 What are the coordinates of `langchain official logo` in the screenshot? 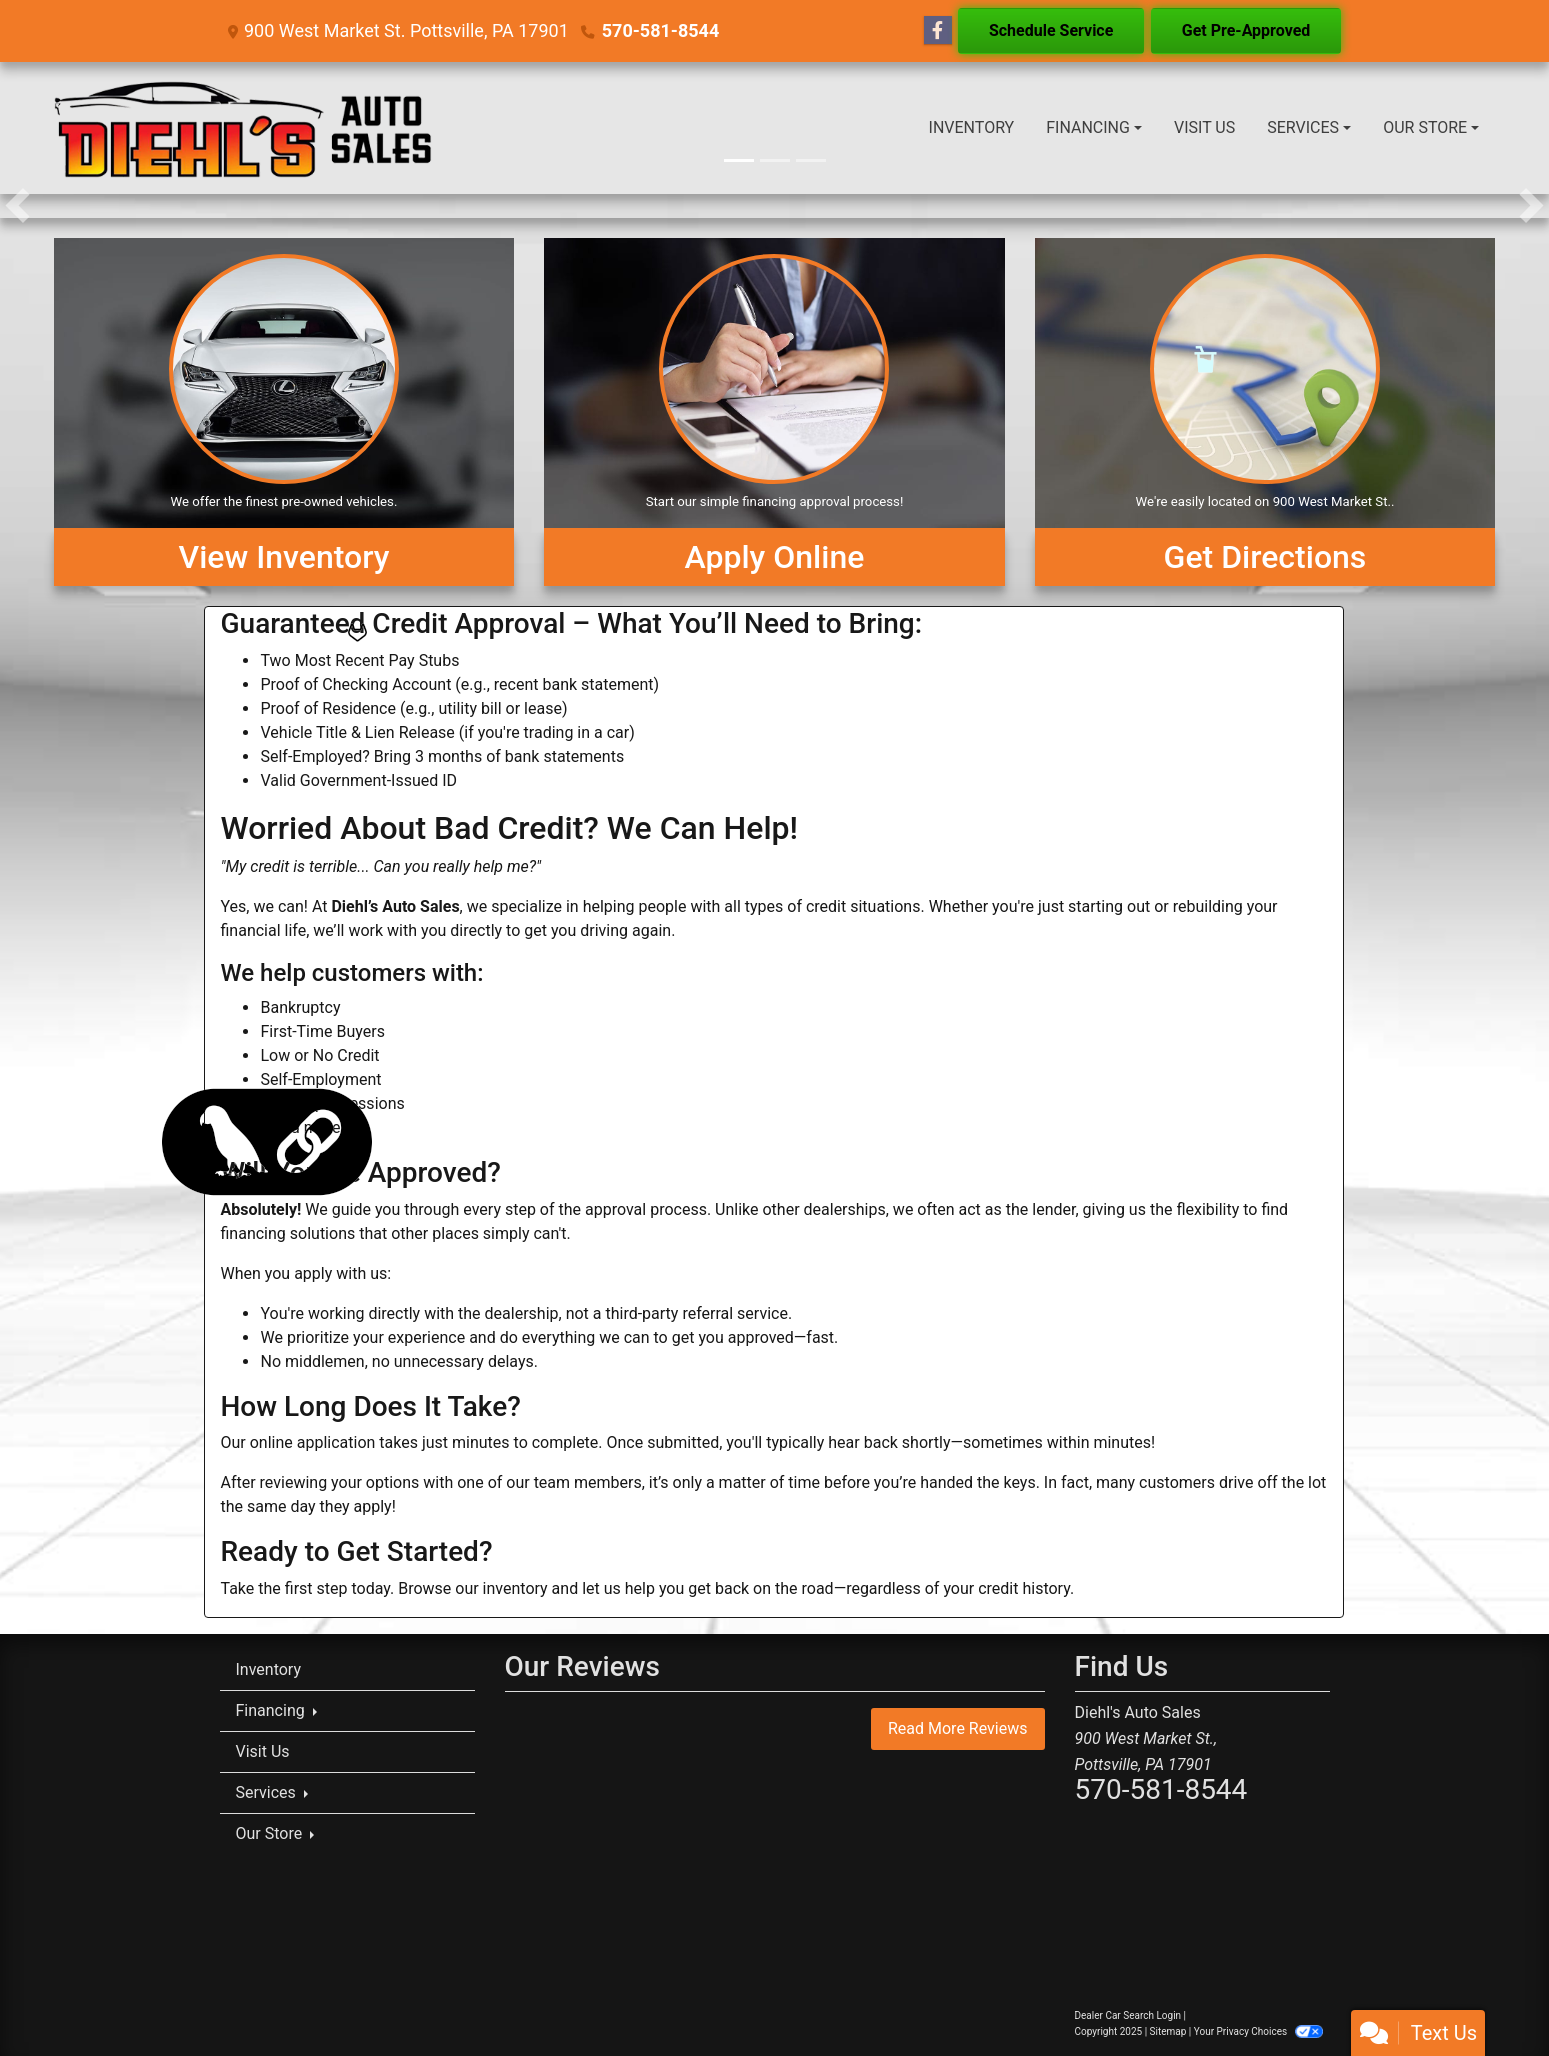 It's located at (267, 1142).